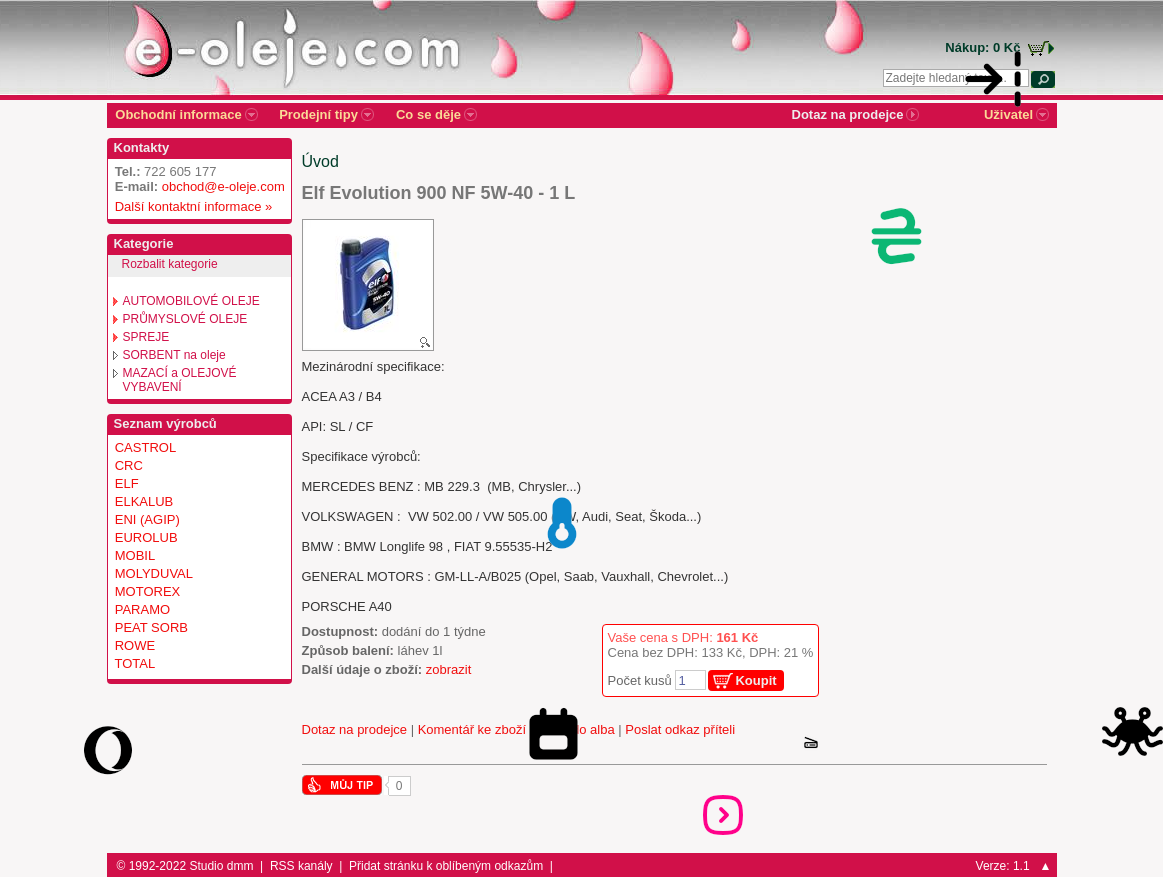 Image resolution: width=1163 pixels, height=877 pixels. What do you see at coordinates (108, 751) in the screenshot?
I see `open Opera browser` at bounding box center [108, 751].